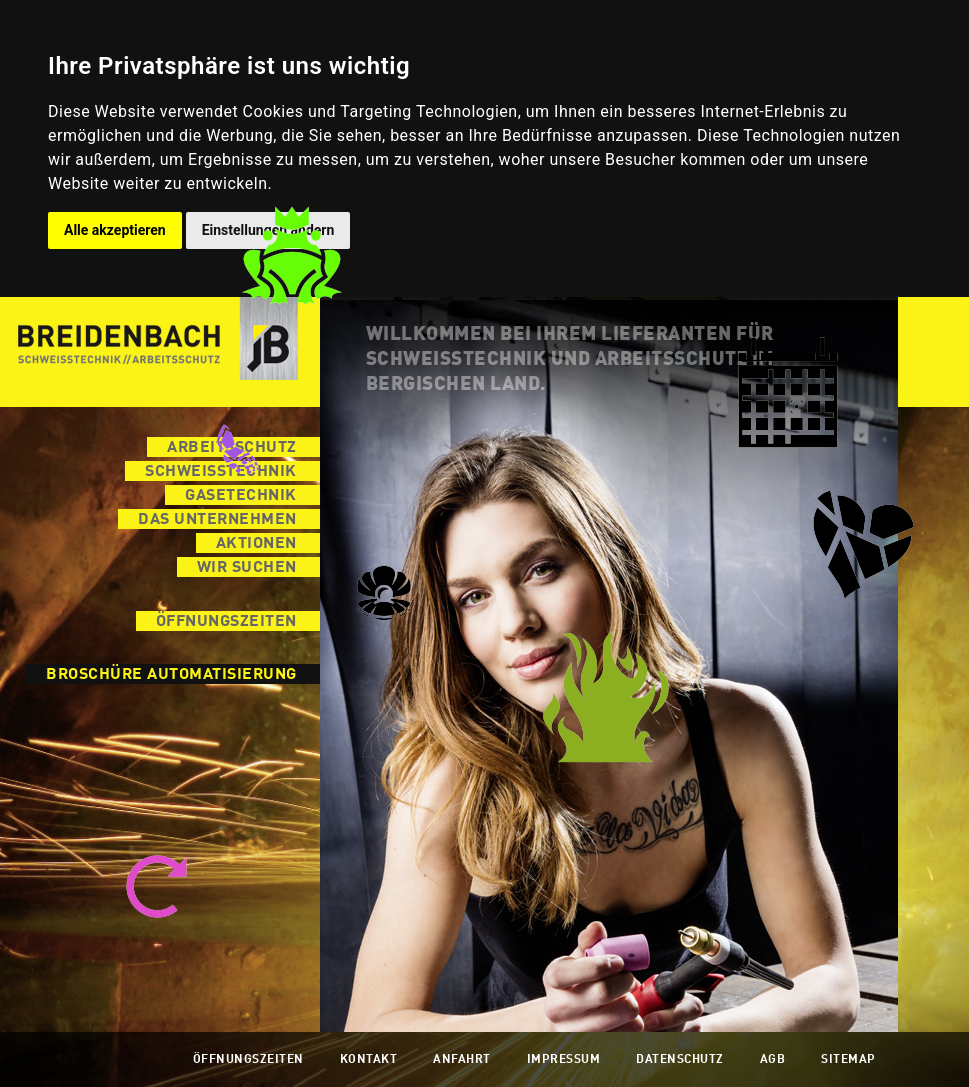 This screenshot has height=1087, width=969. I want to click on view or open the calendar, so click(788, 398).